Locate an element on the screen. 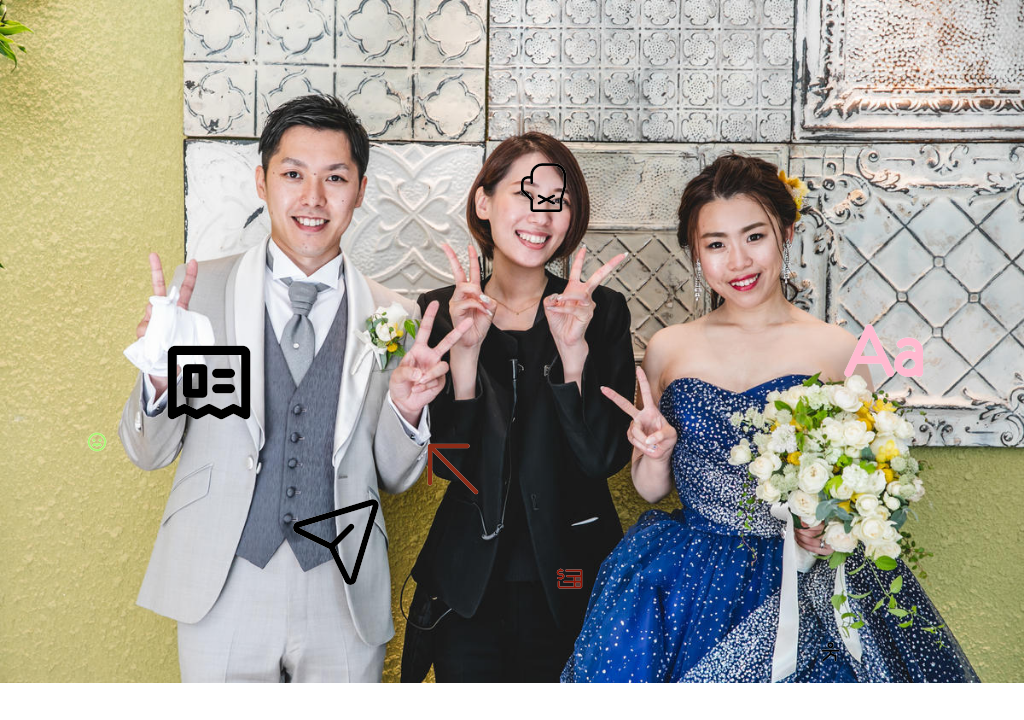 The width and height of the screenshot is (1024, 720). change font or text settings is located at coordinates (885, 352).